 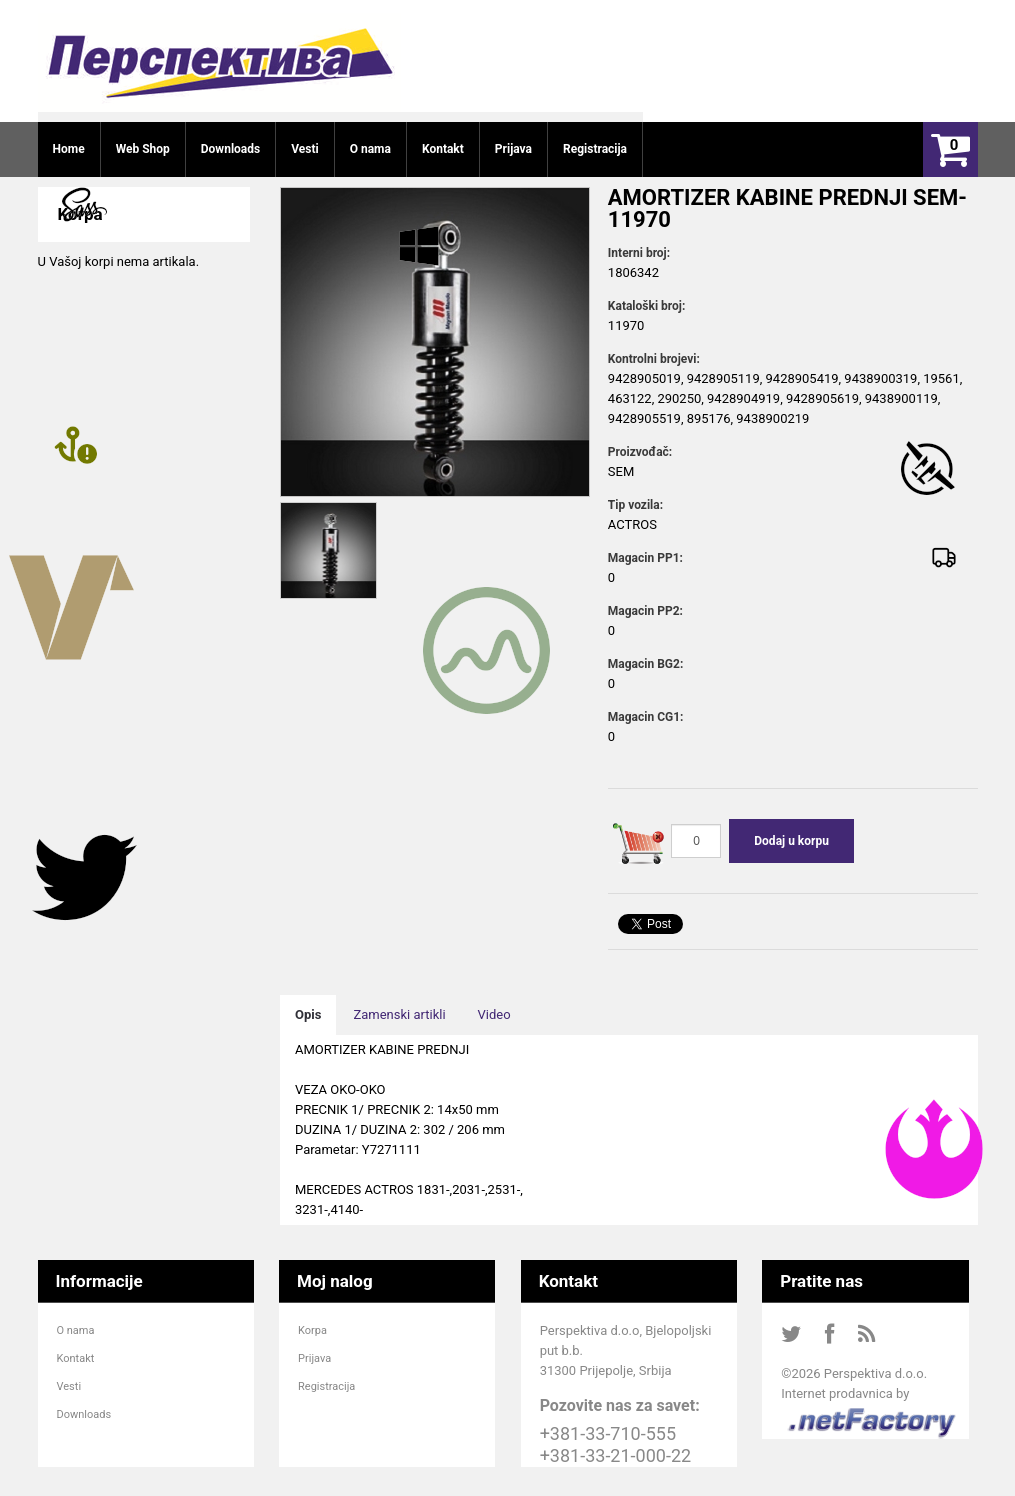 I want to click on track your delivery or shipment, so click(x=944, y=557).